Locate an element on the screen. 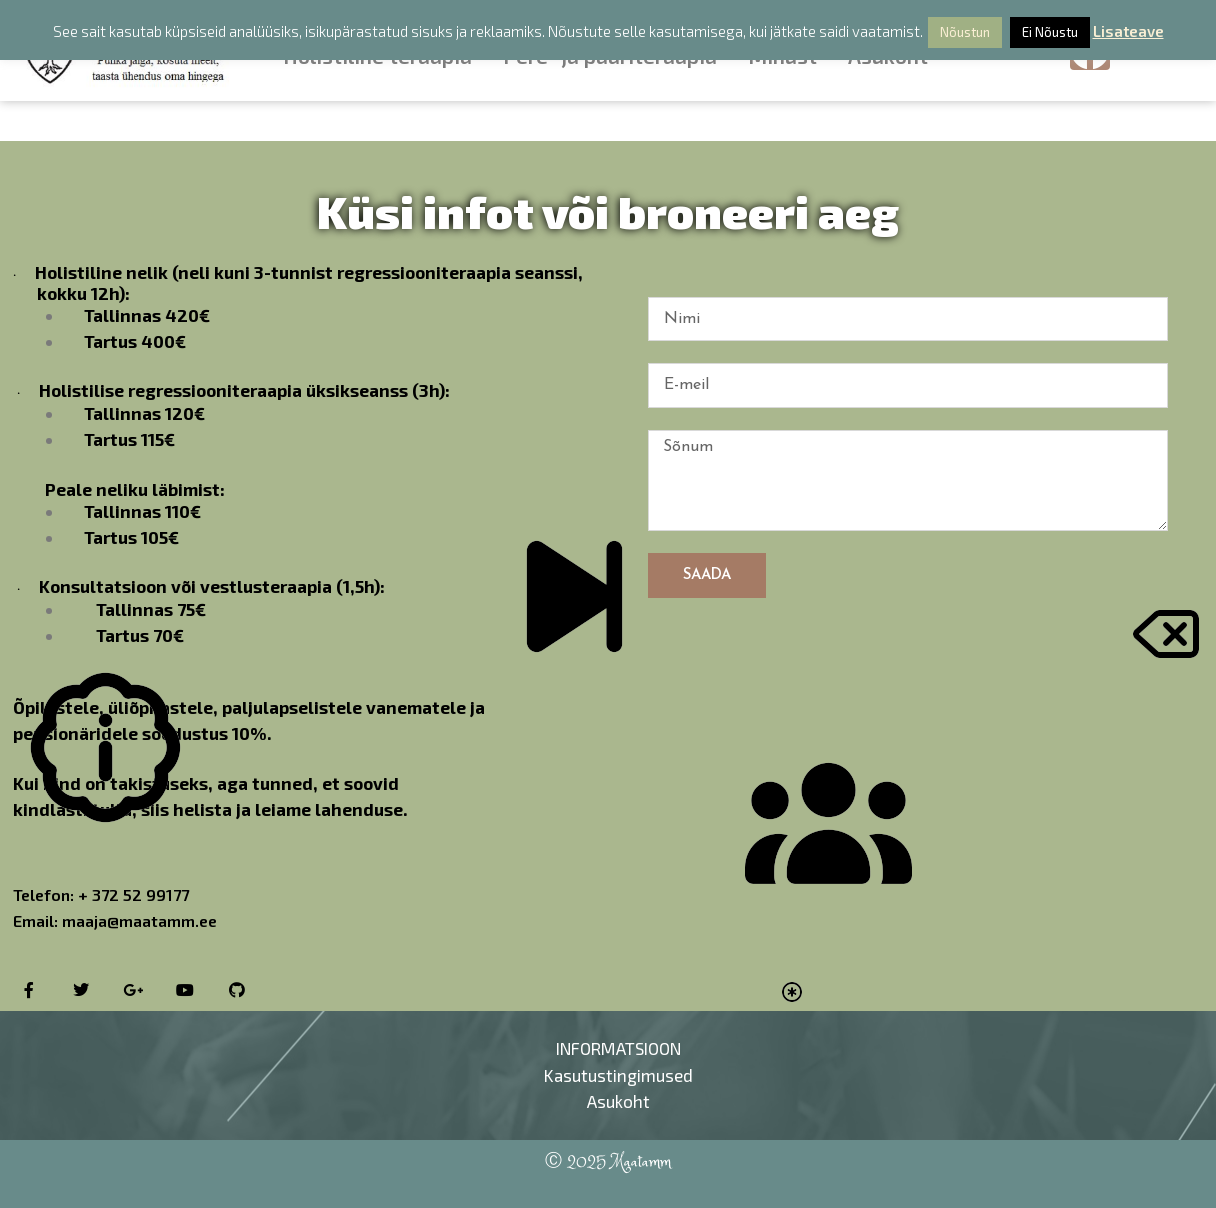 This screenshot has height=1208, width=1216. delete selected item is located at coordinates (1166, 634).